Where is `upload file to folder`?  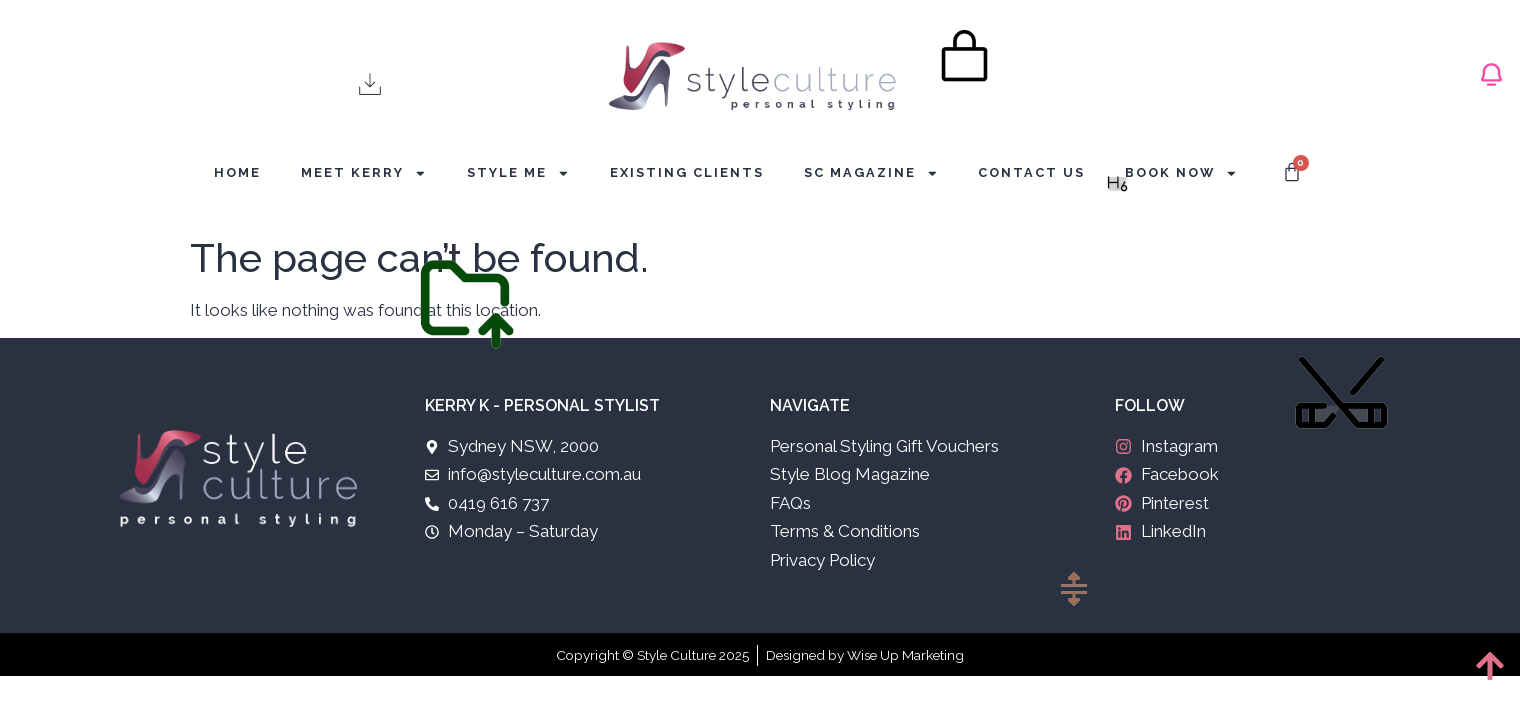 upload file to folder is located at coordinates (465, 300).